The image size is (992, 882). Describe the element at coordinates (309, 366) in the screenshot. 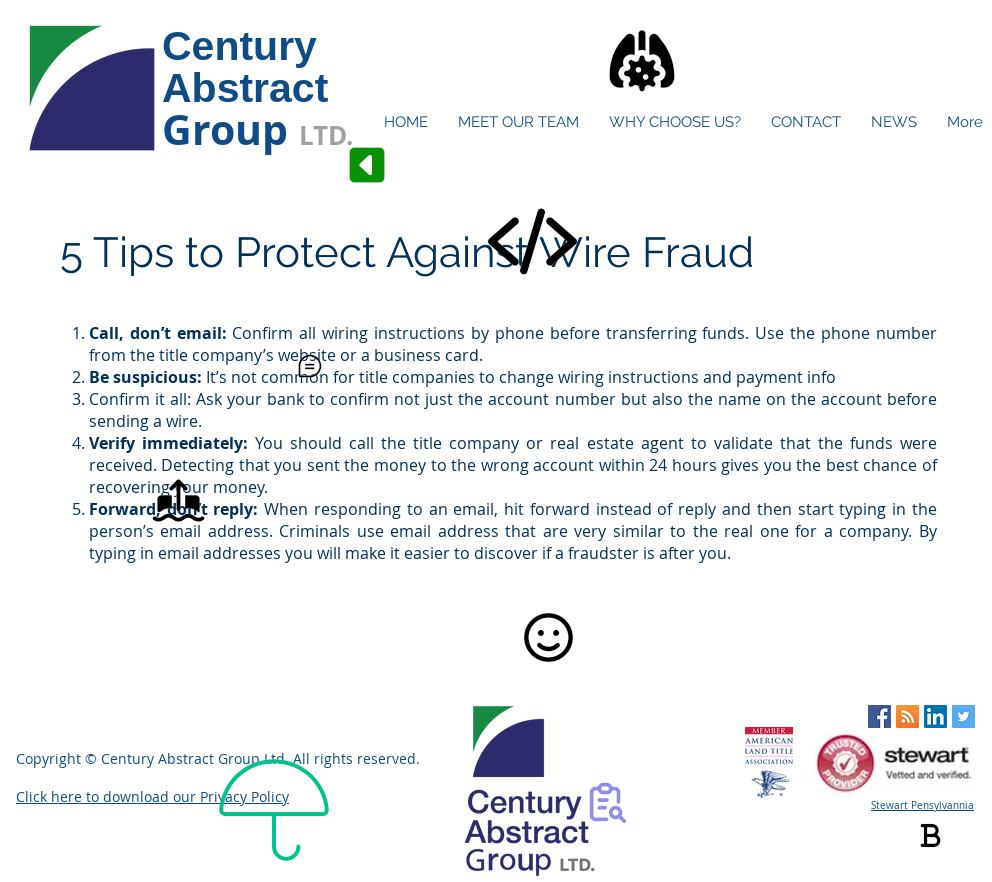

I see `open chat or messaging` at that location.